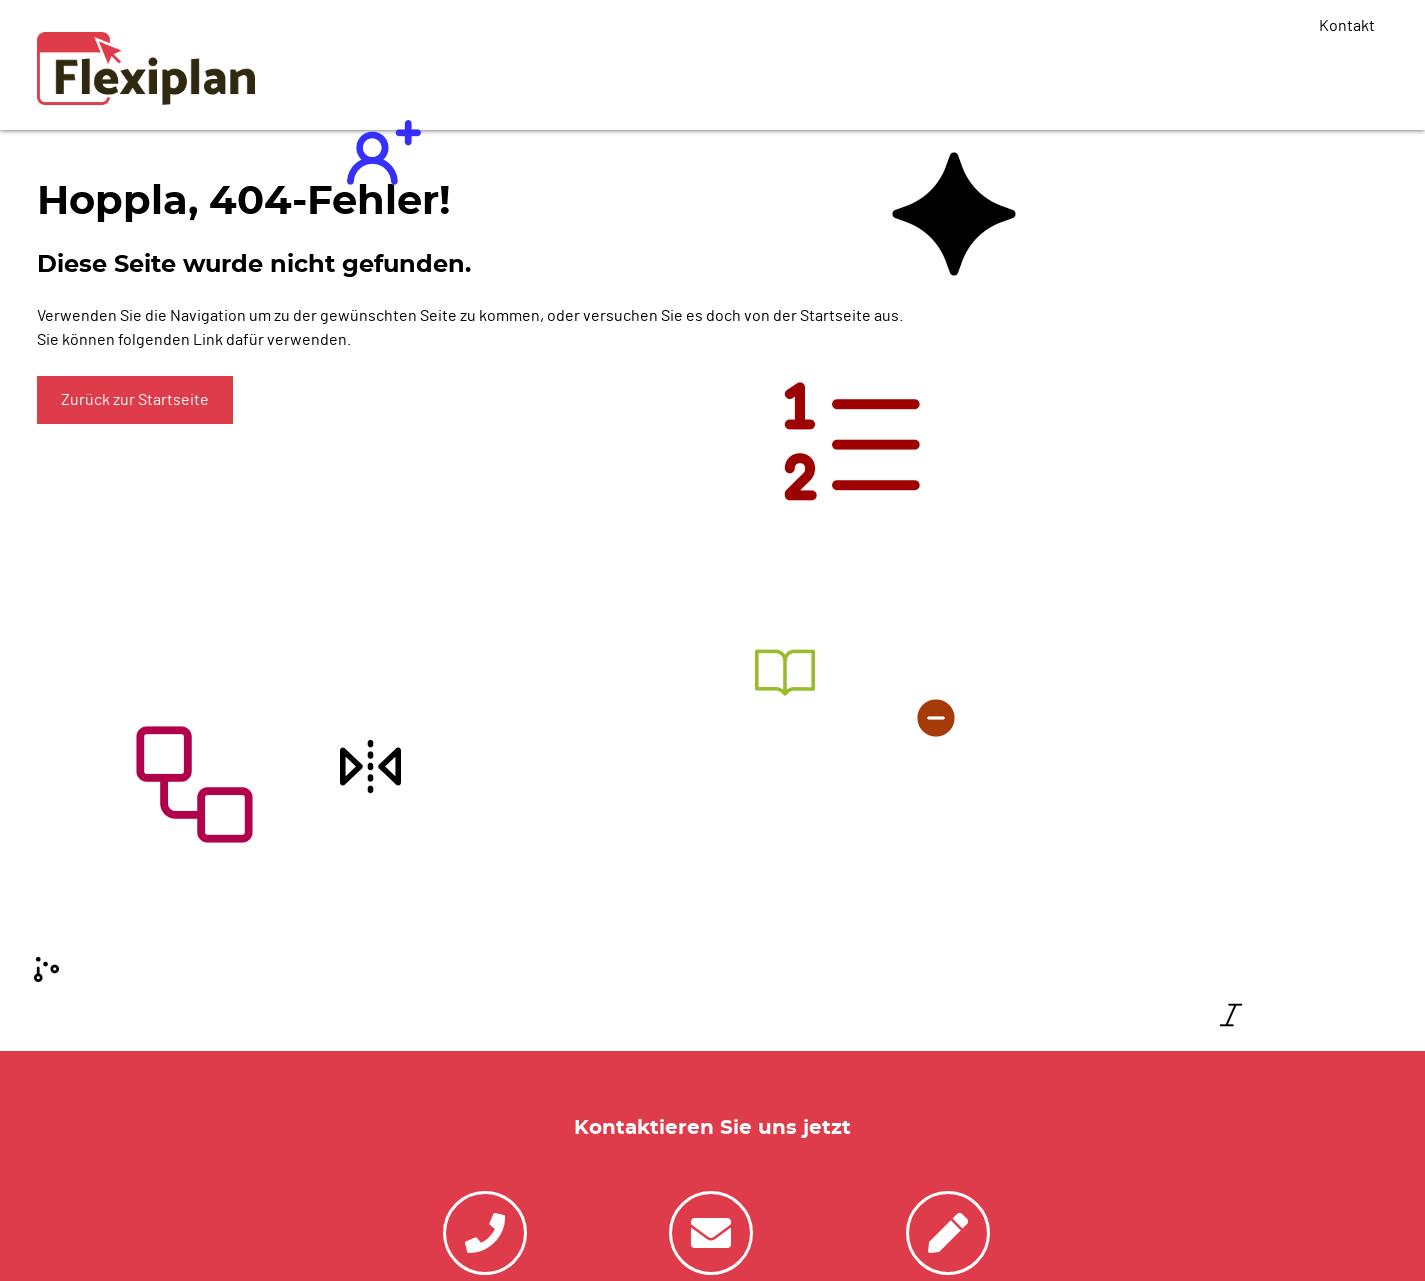 This screenshot has height=1281, width=1425. Describe the element at coordinates (936, 718) in the screenshot. I see `remove an item from a list or cart` at that location.